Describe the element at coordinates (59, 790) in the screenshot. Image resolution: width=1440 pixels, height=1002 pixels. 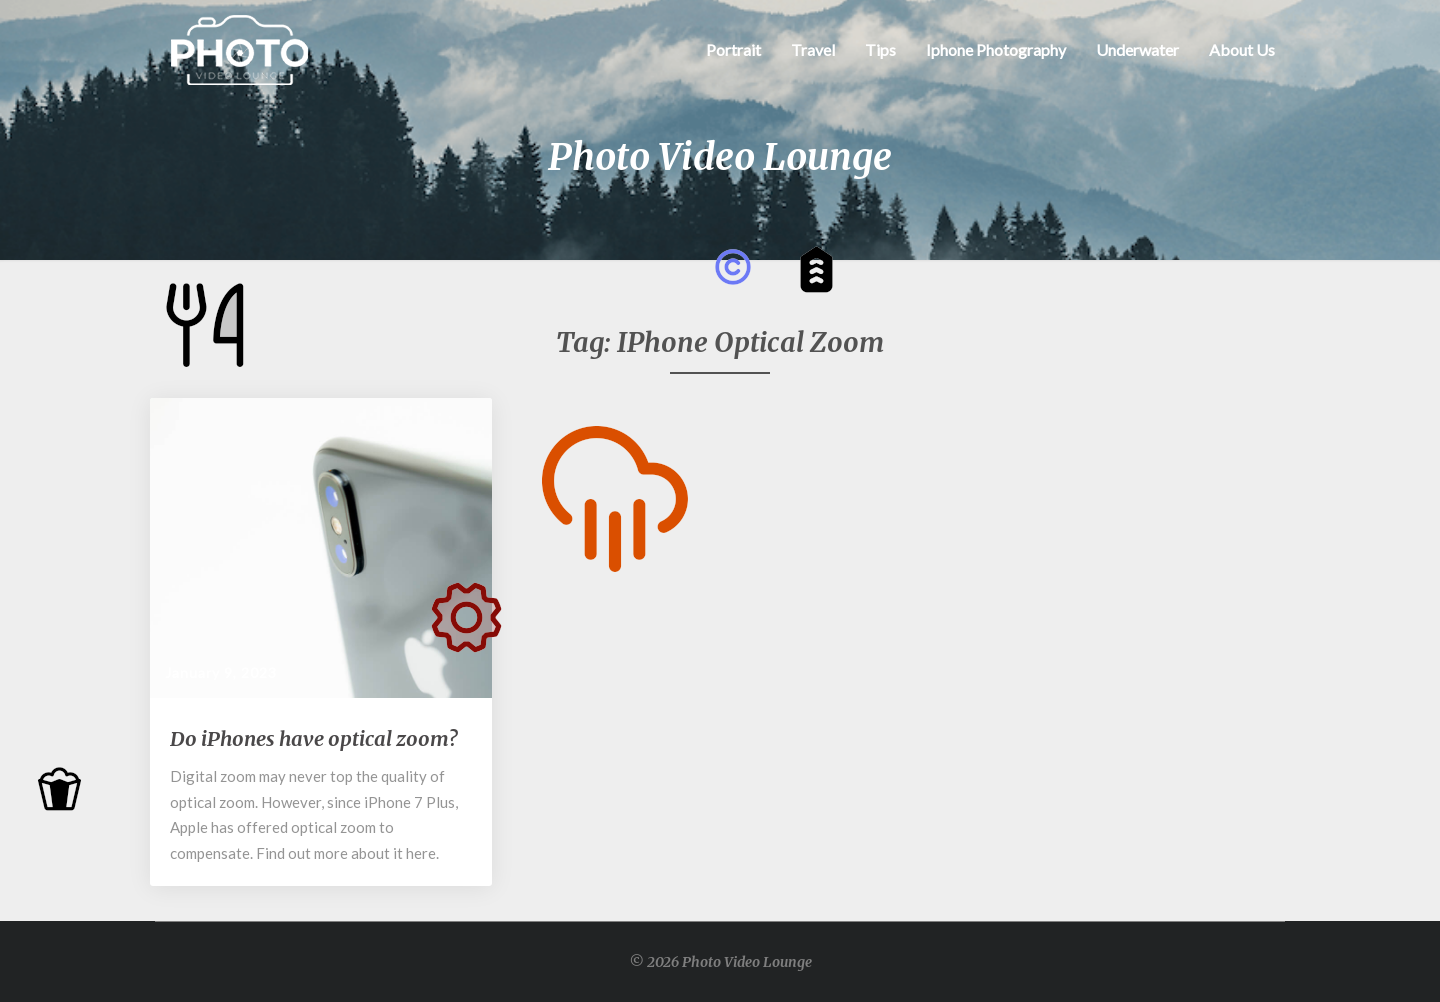
I see `access movies or entertainment content` at that location.